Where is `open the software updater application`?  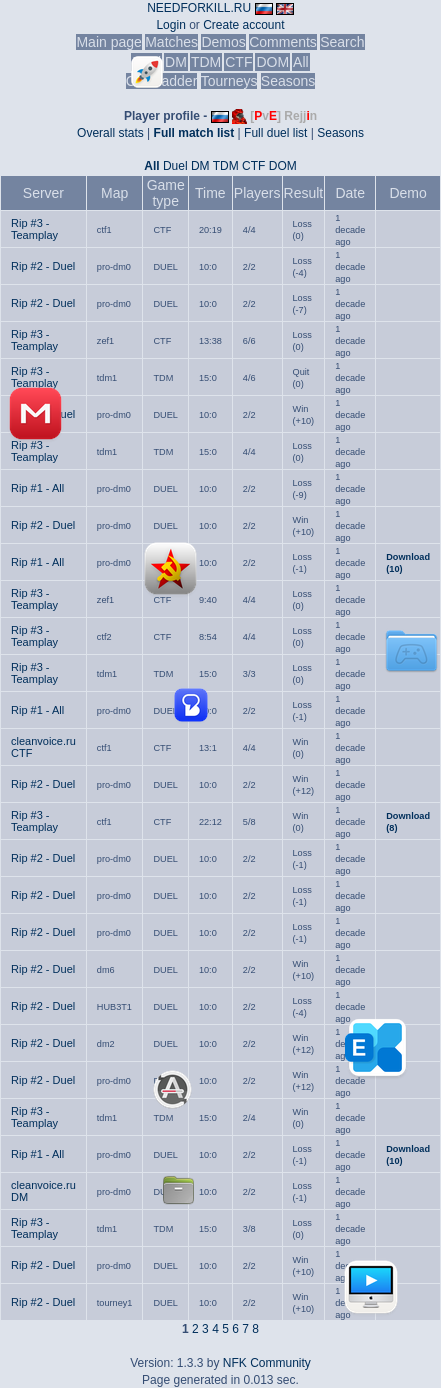 open the software updater application is located at coordinates (172, 1089).